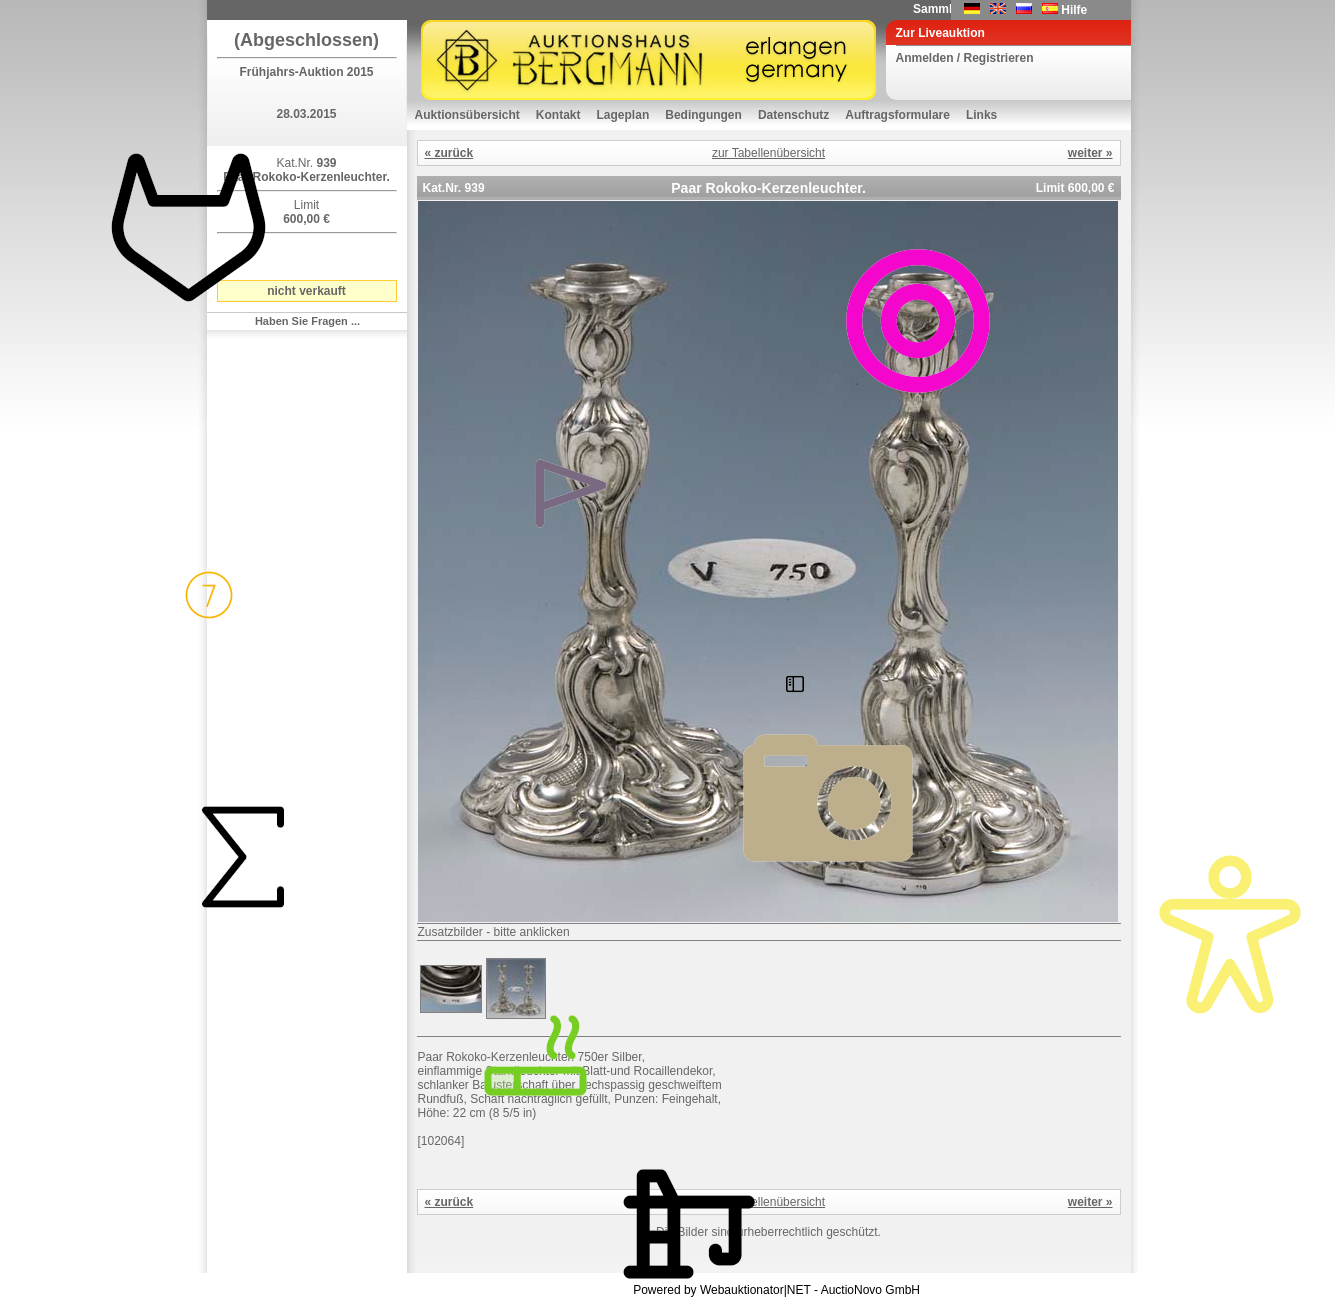 This screenshot has height=1297, width=1335. Describe the element at coordinates (1230, 937) in the screenshot. I see `accessibility settings or features` at that location.